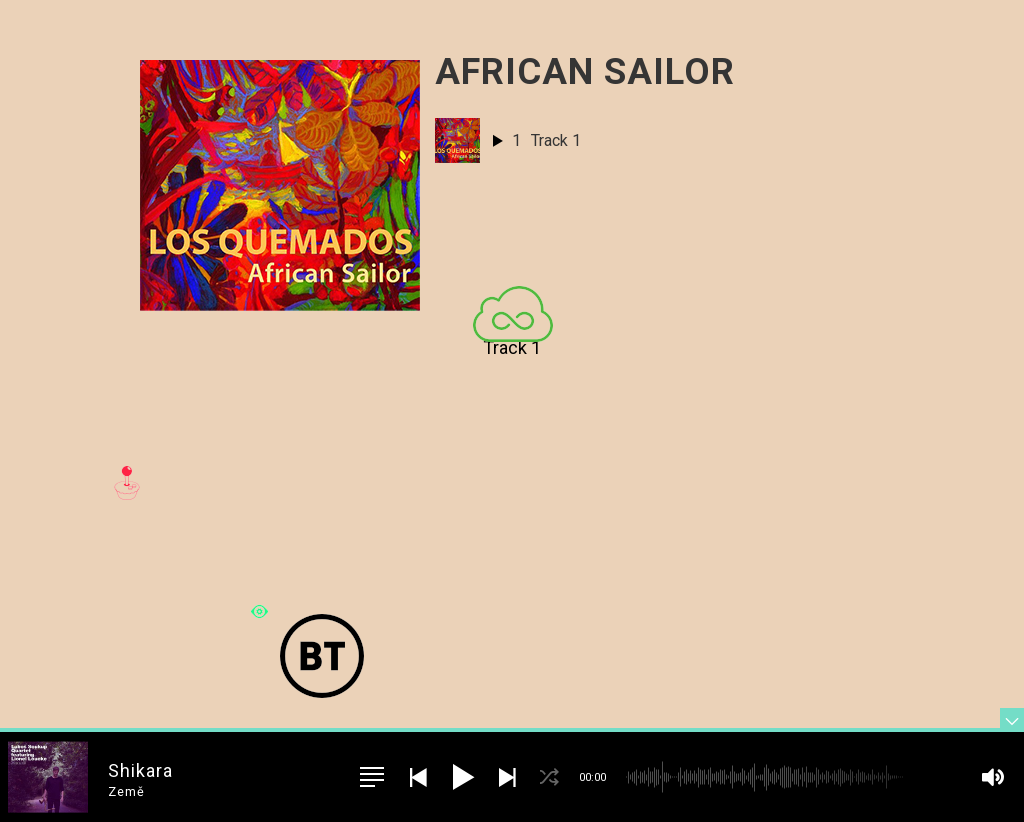  What do you see at coordinates (322, 656) in the screenshot?
I see `BT (British Telecom) company logo` at bounding box center [322, 656].